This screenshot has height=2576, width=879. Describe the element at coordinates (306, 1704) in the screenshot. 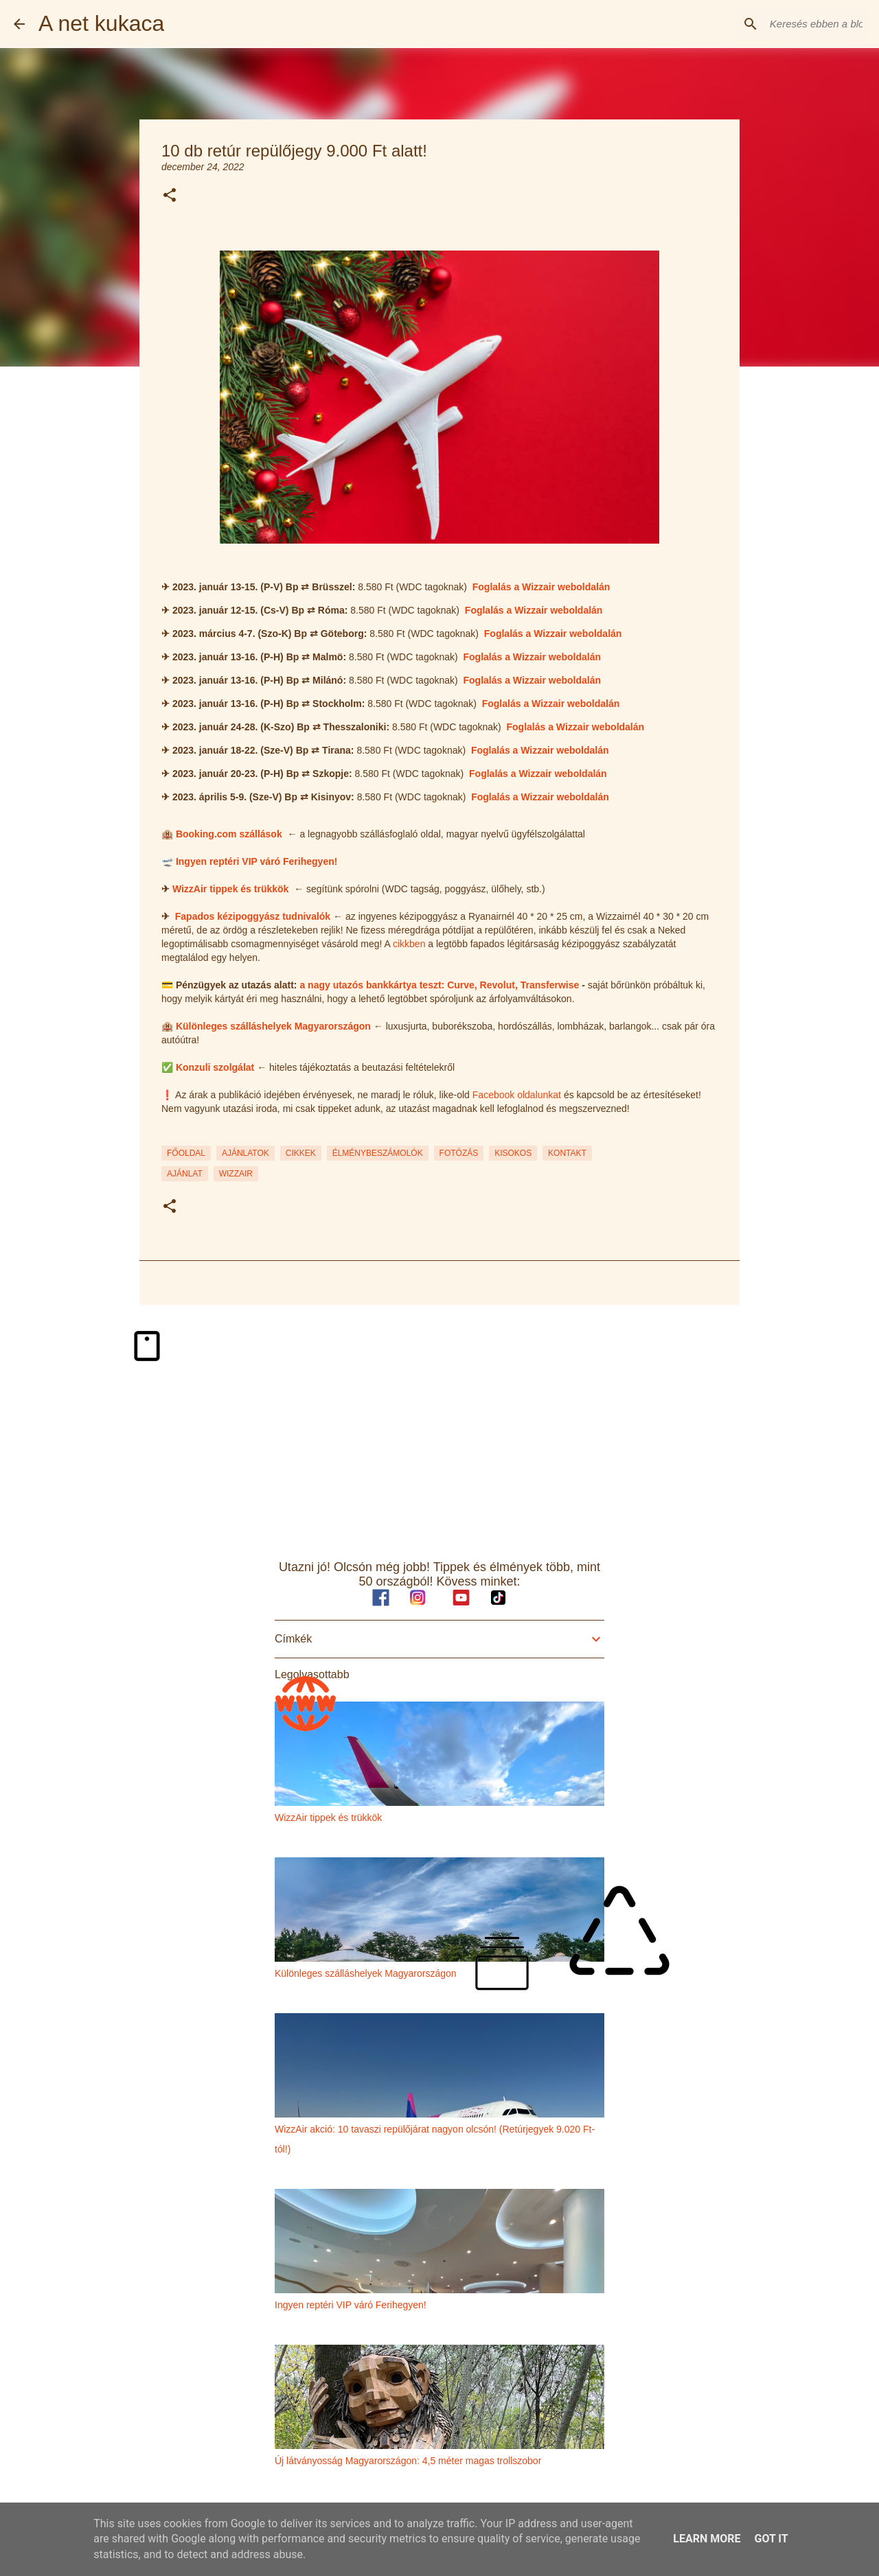

I see `open website or browse the web` at that location.